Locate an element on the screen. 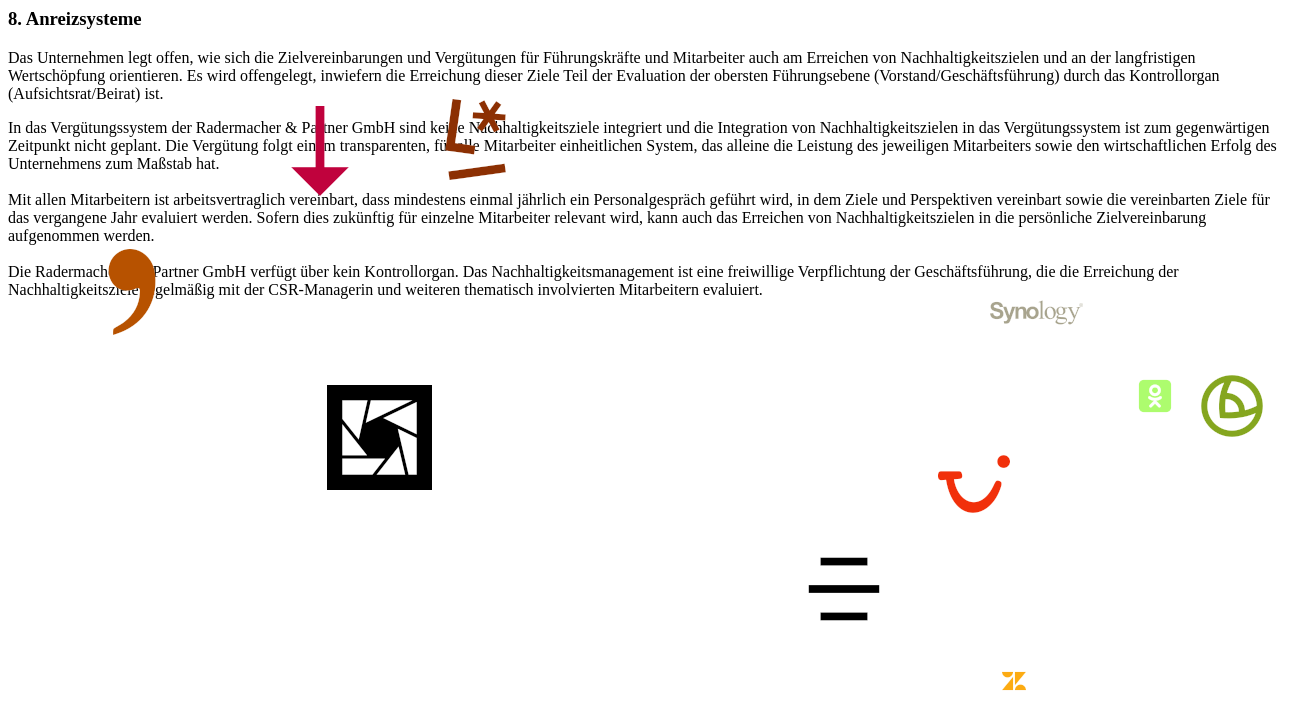 Image resolution: width=1295 pixels, height=720 pixels. Synology brand logo is located at coordinates (1036, 312).